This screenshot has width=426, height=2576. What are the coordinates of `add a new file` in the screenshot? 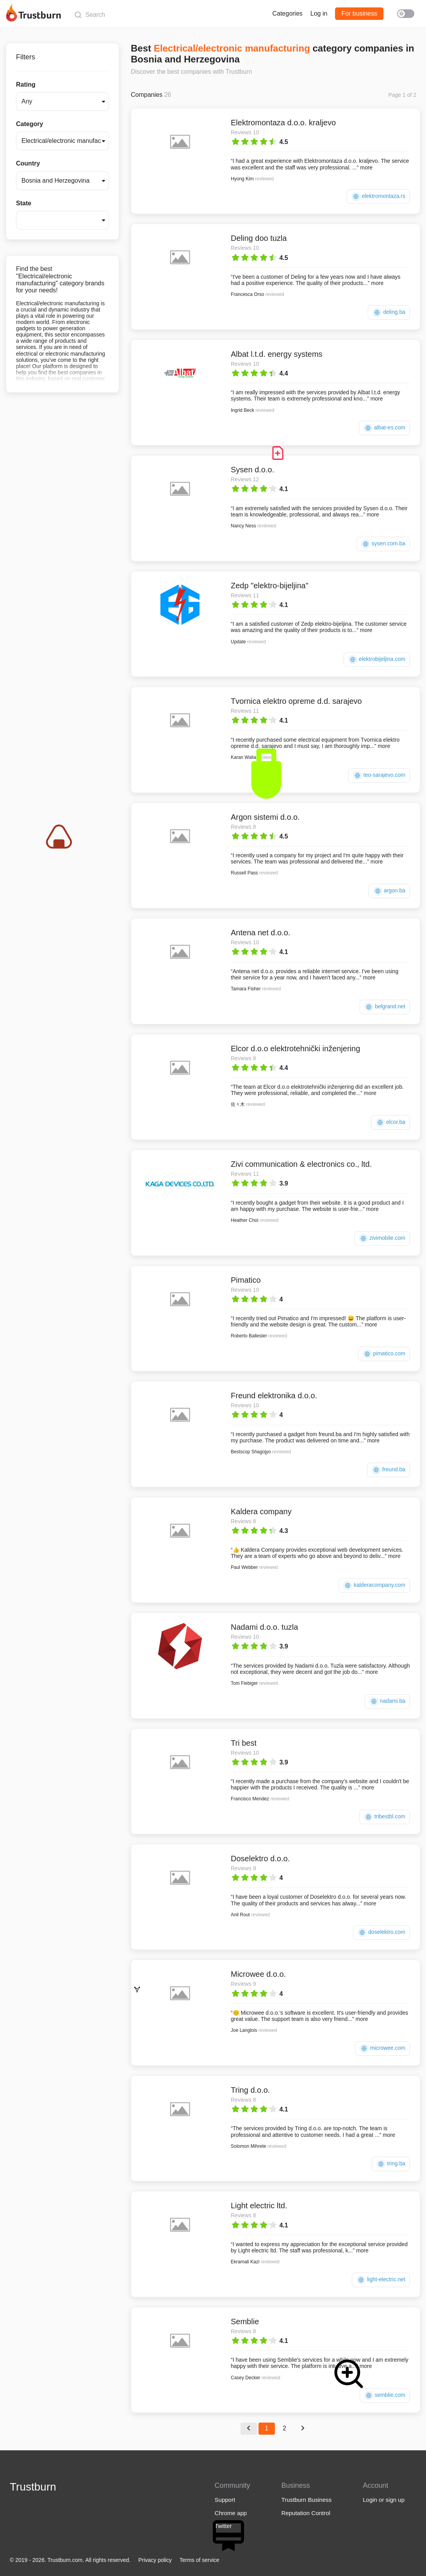 It's located at (277, 453).